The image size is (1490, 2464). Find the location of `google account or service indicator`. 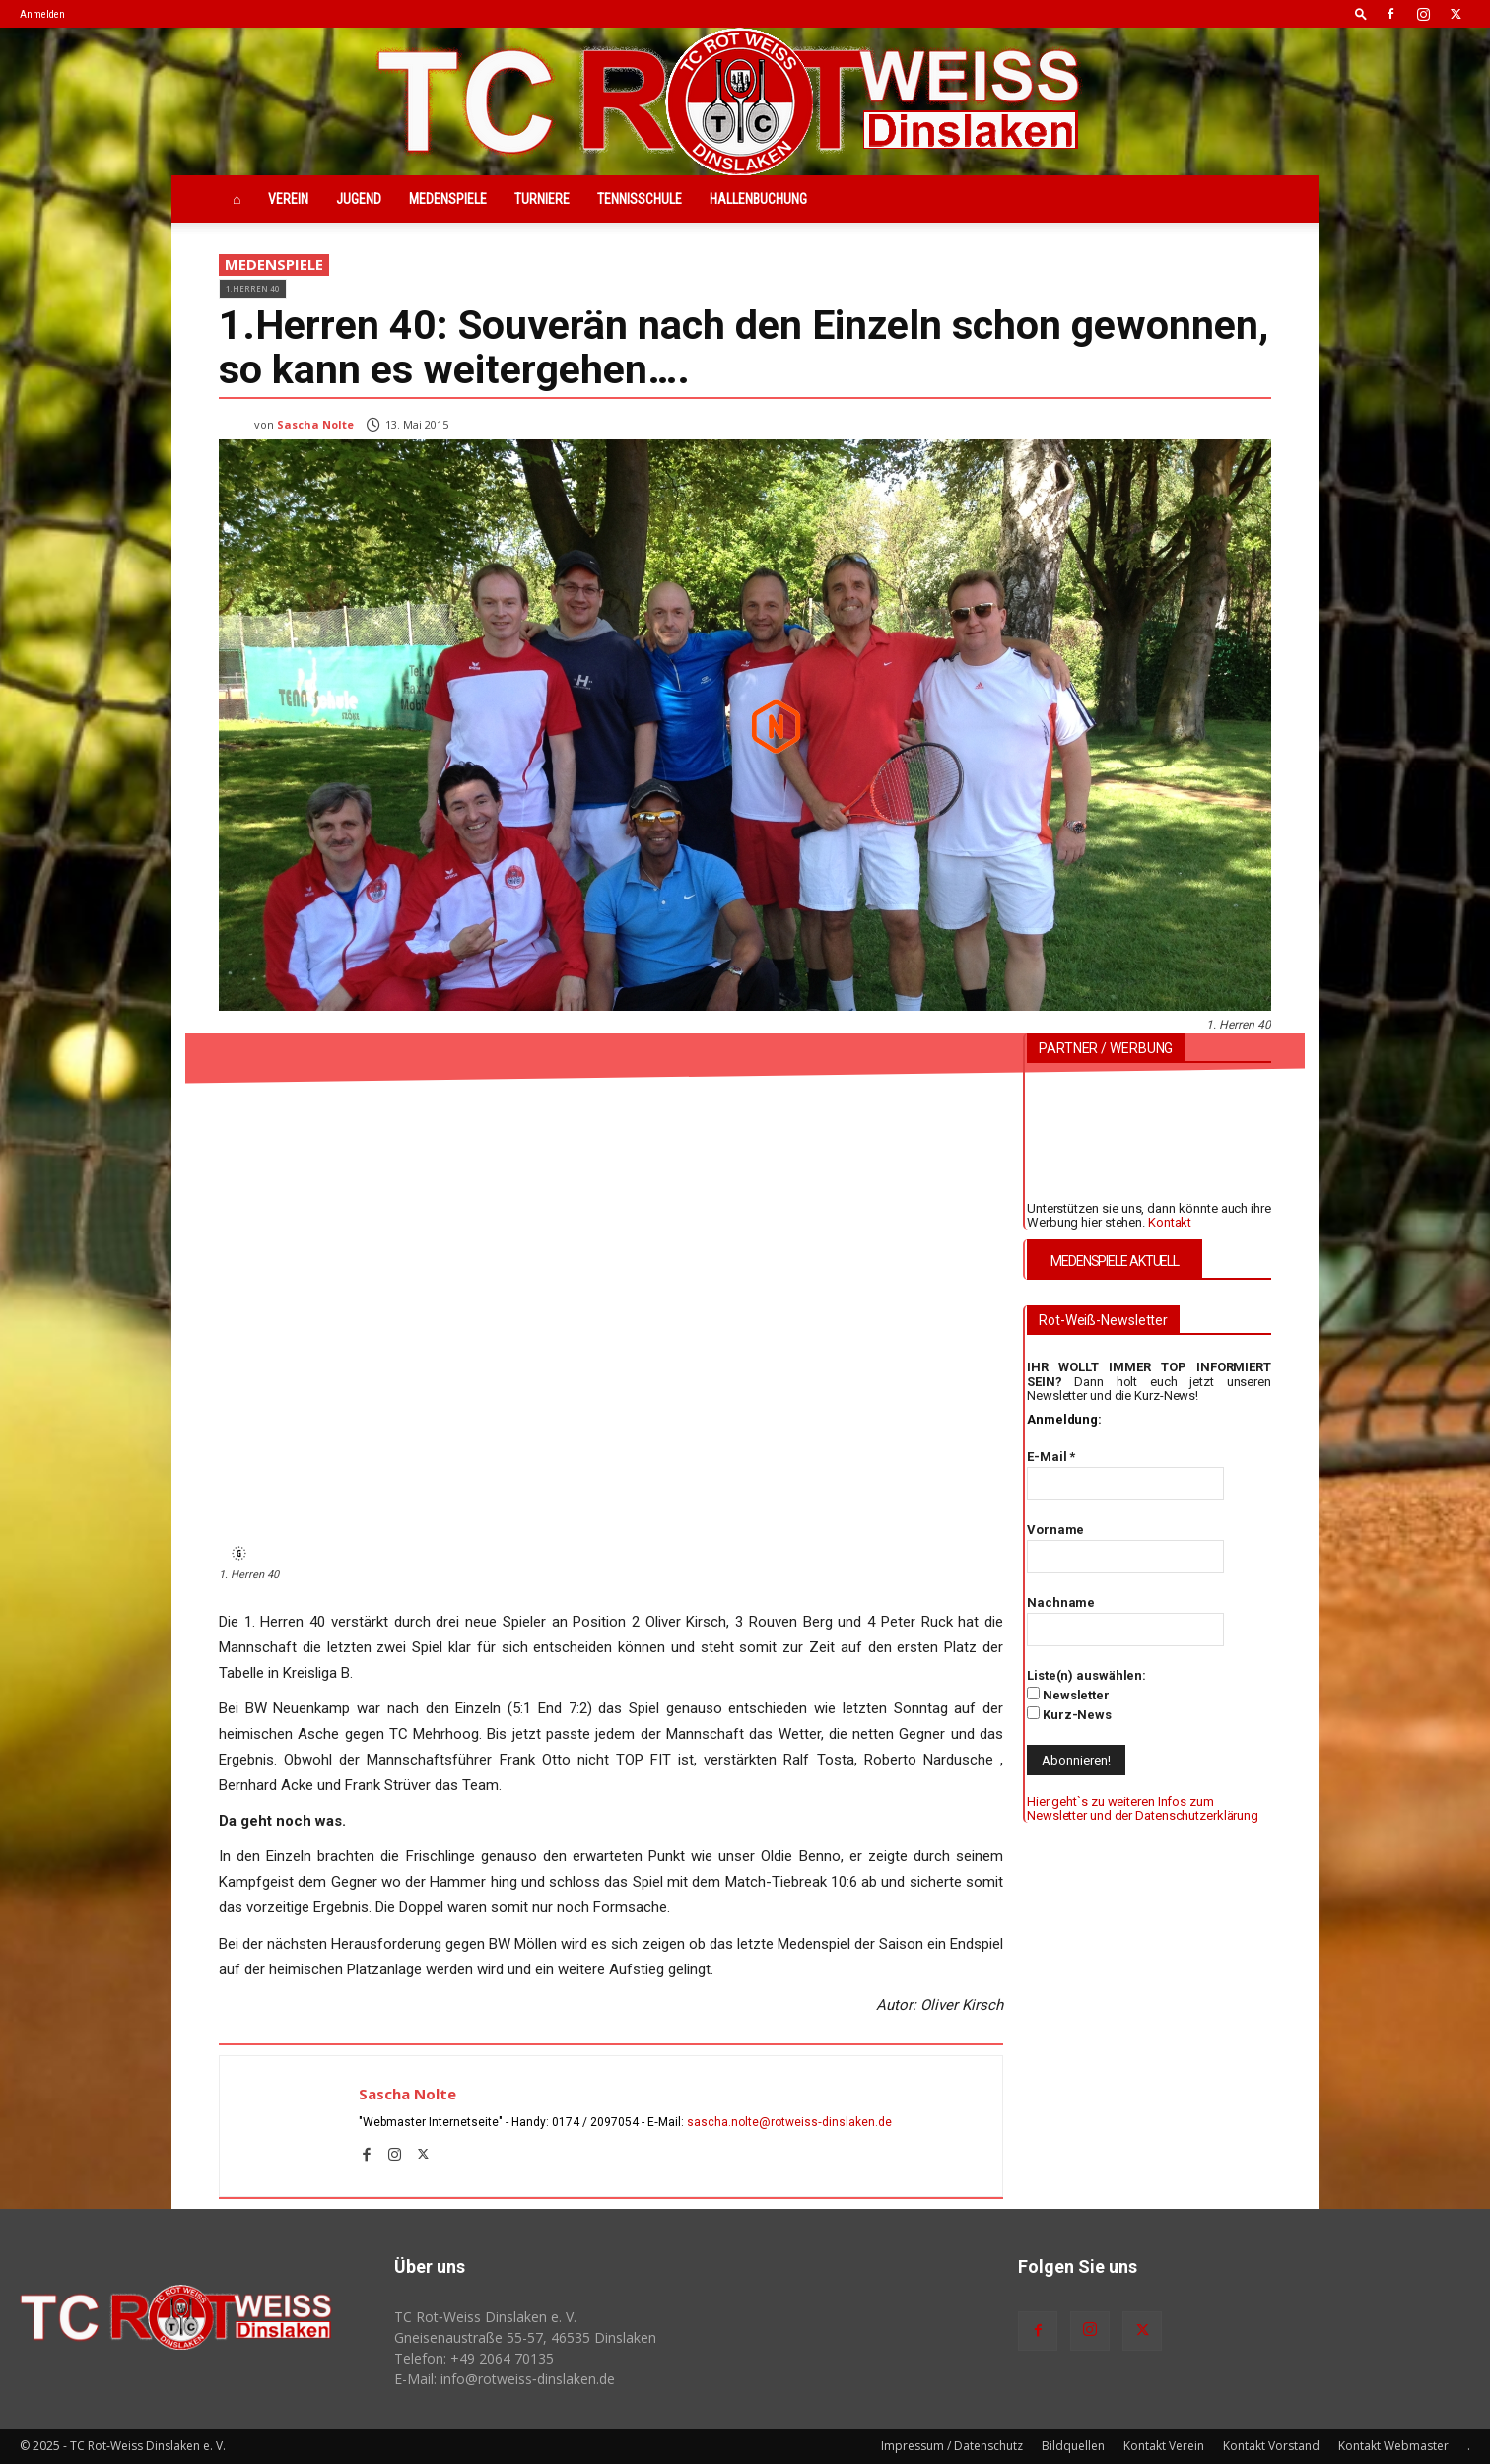

google account or service indicator is located at coordinates (238, 1553).